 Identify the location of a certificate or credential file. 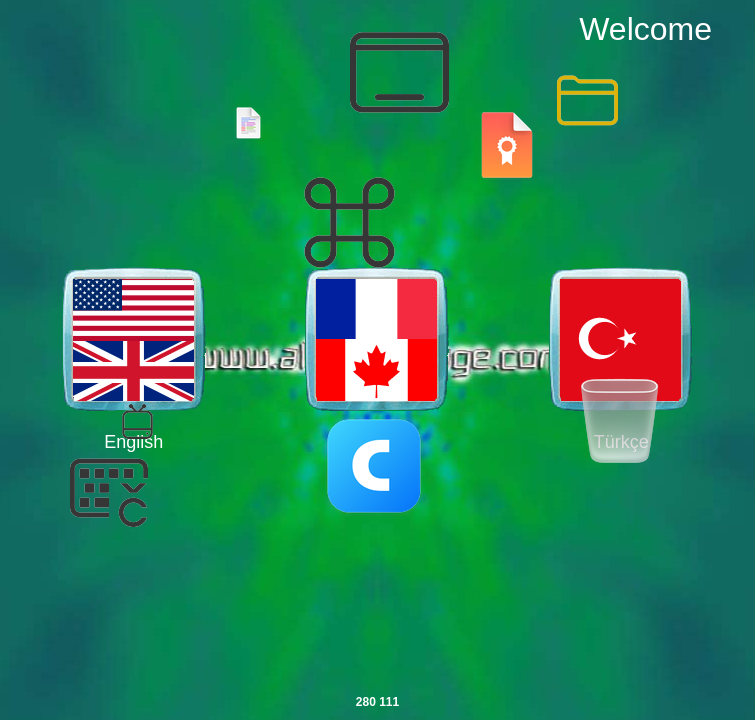
(507, 145).